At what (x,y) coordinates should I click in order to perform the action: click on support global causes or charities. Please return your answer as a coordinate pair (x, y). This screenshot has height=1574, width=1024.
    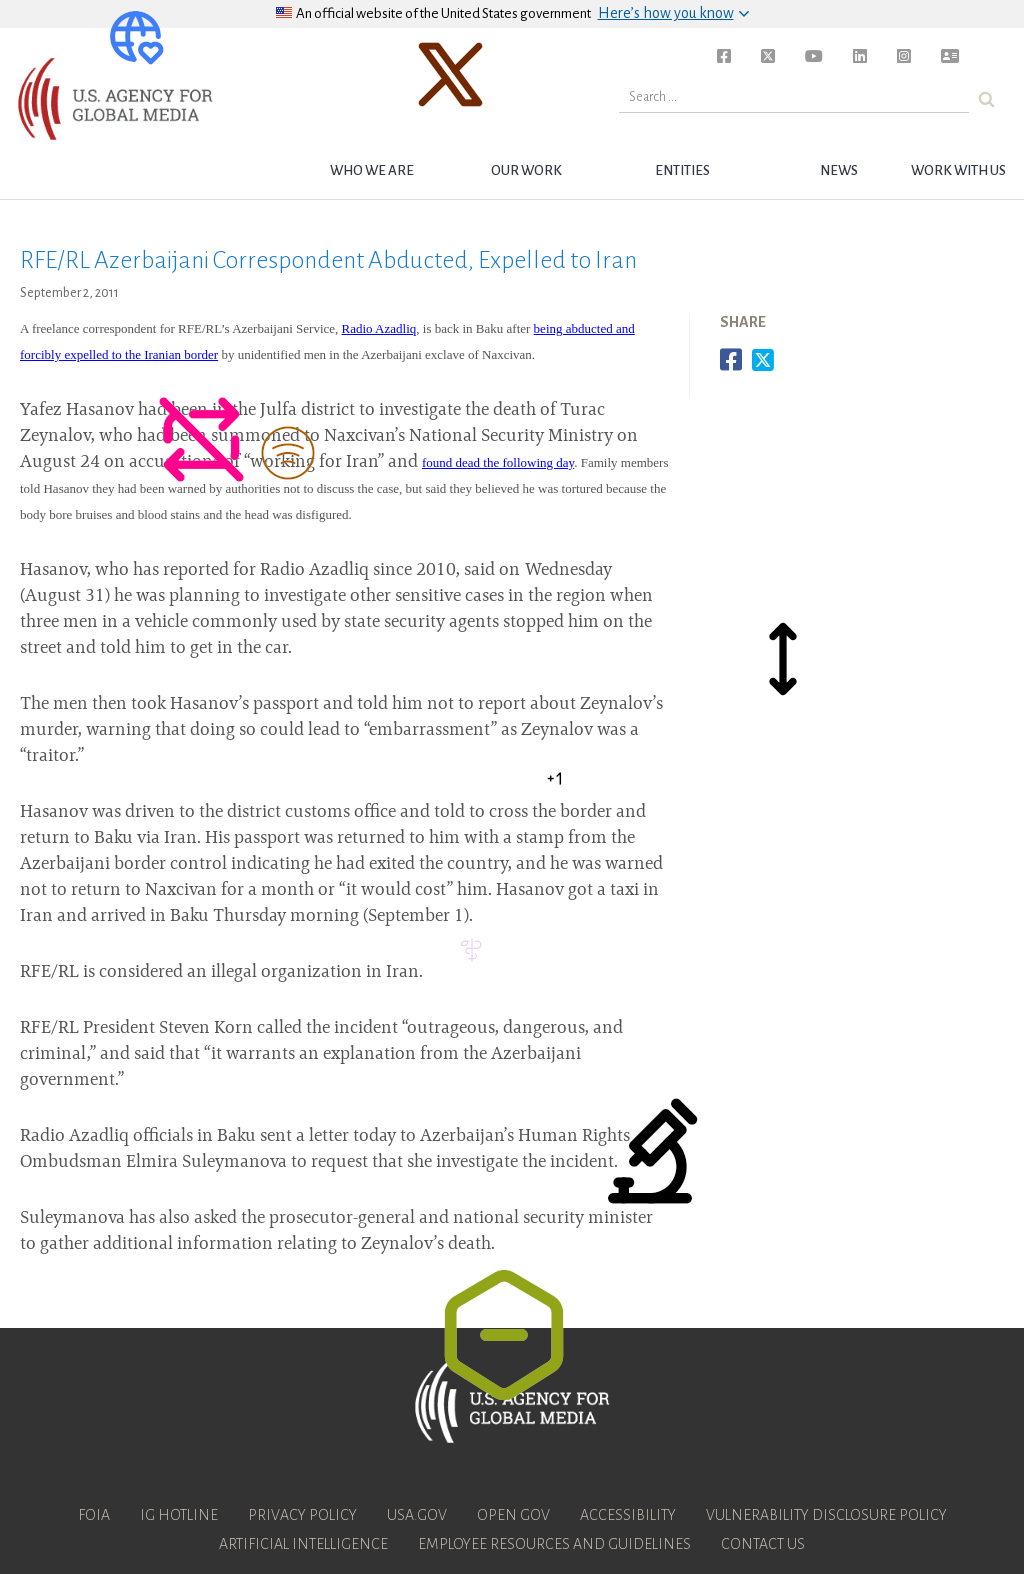
    Looking at the image, I should click on (135, 36).